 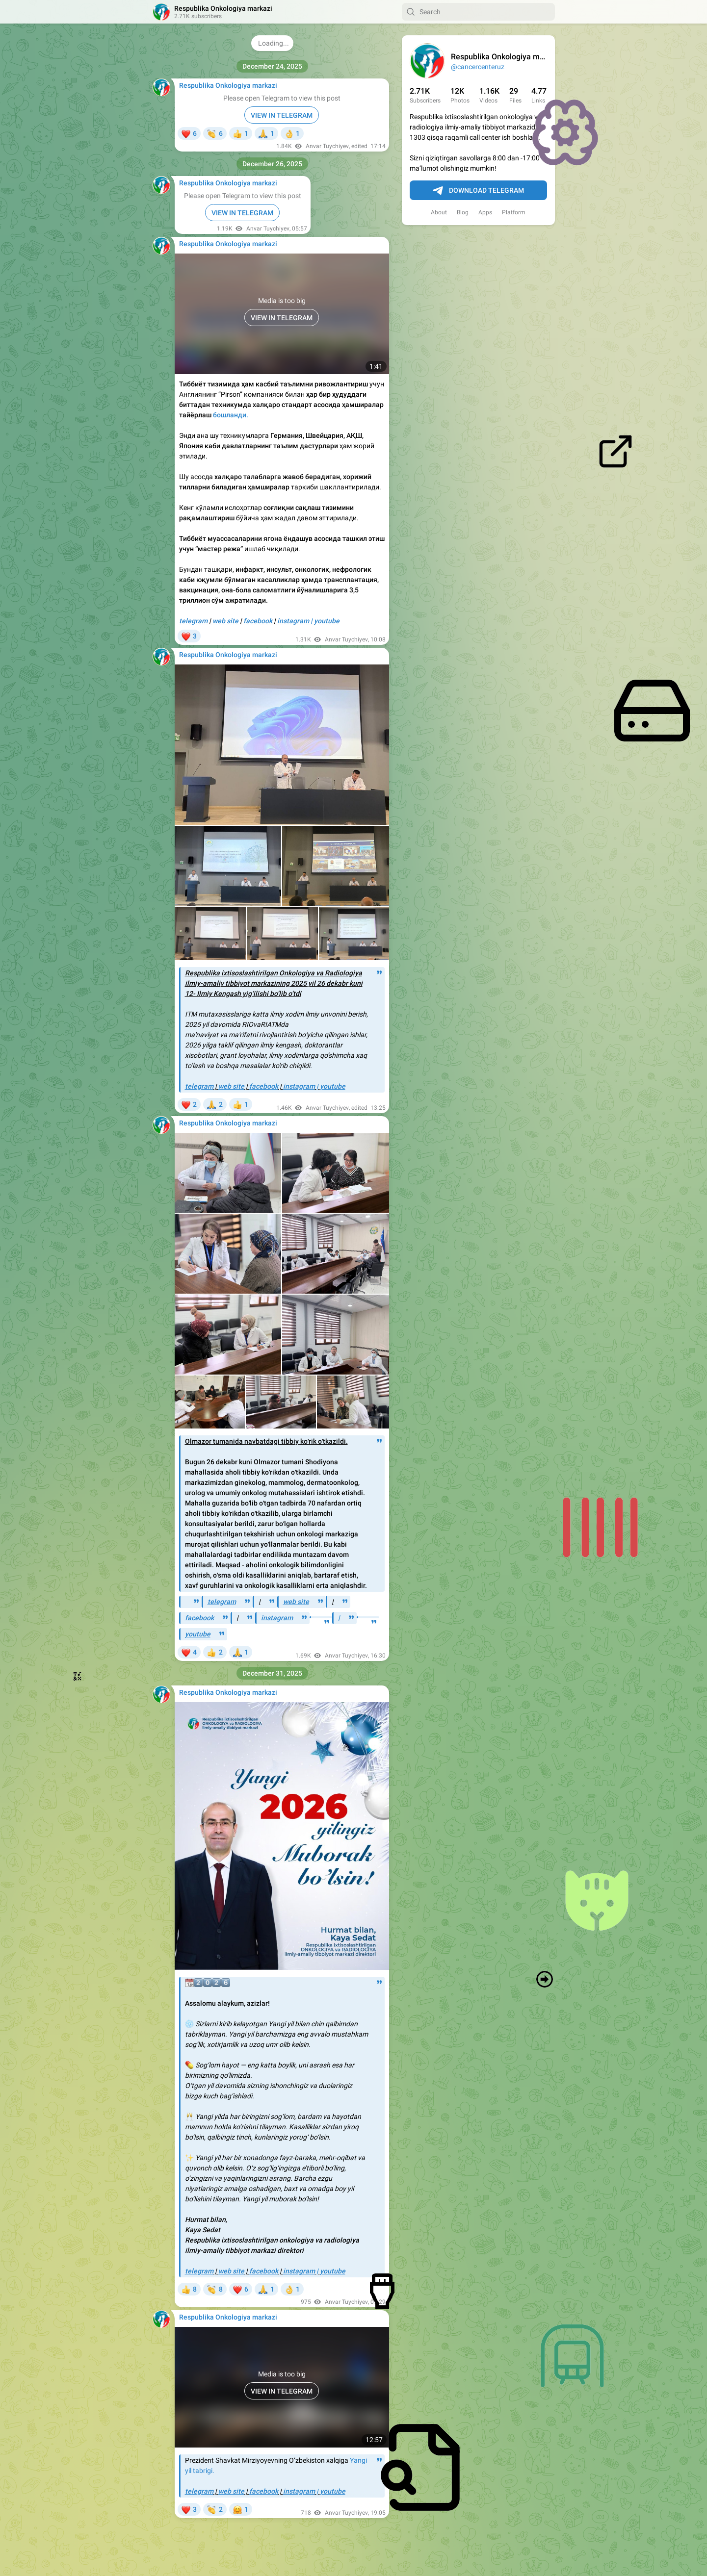 I want to click on view subway or metro transit options, so click(x=572, y=2358).